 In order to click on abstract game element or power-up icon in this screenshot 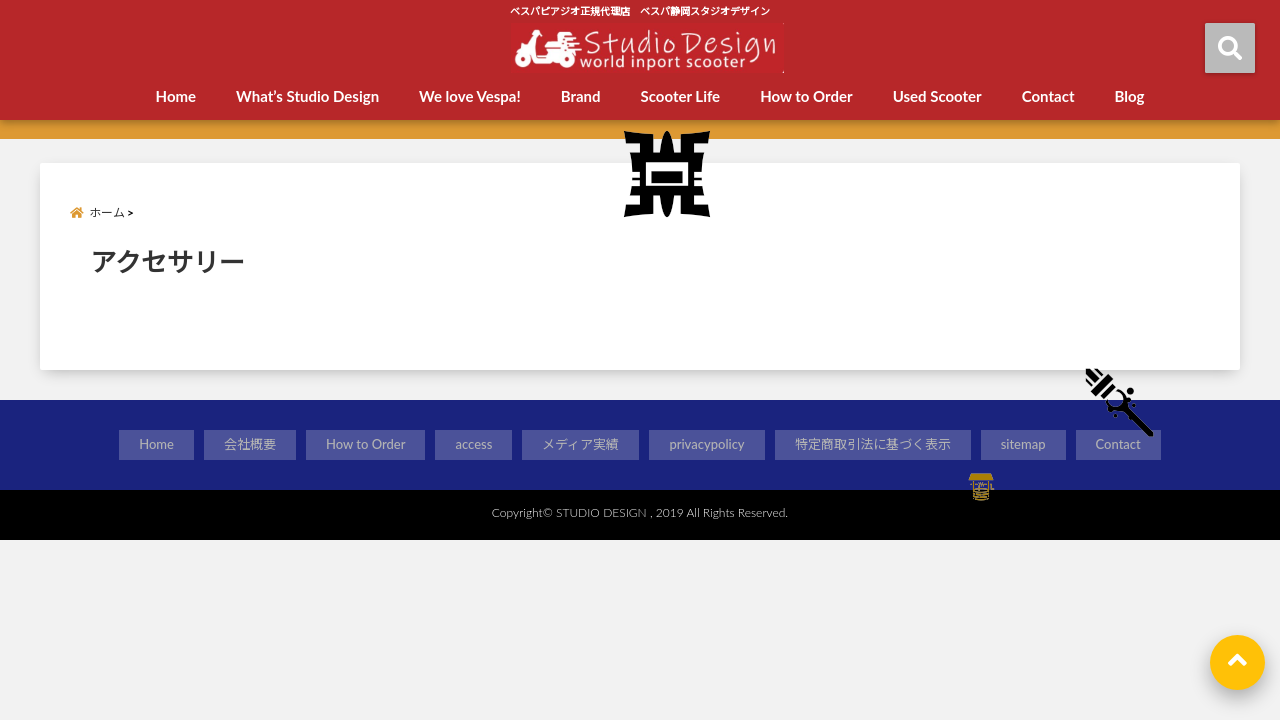, I will do `click(667, 174)`.